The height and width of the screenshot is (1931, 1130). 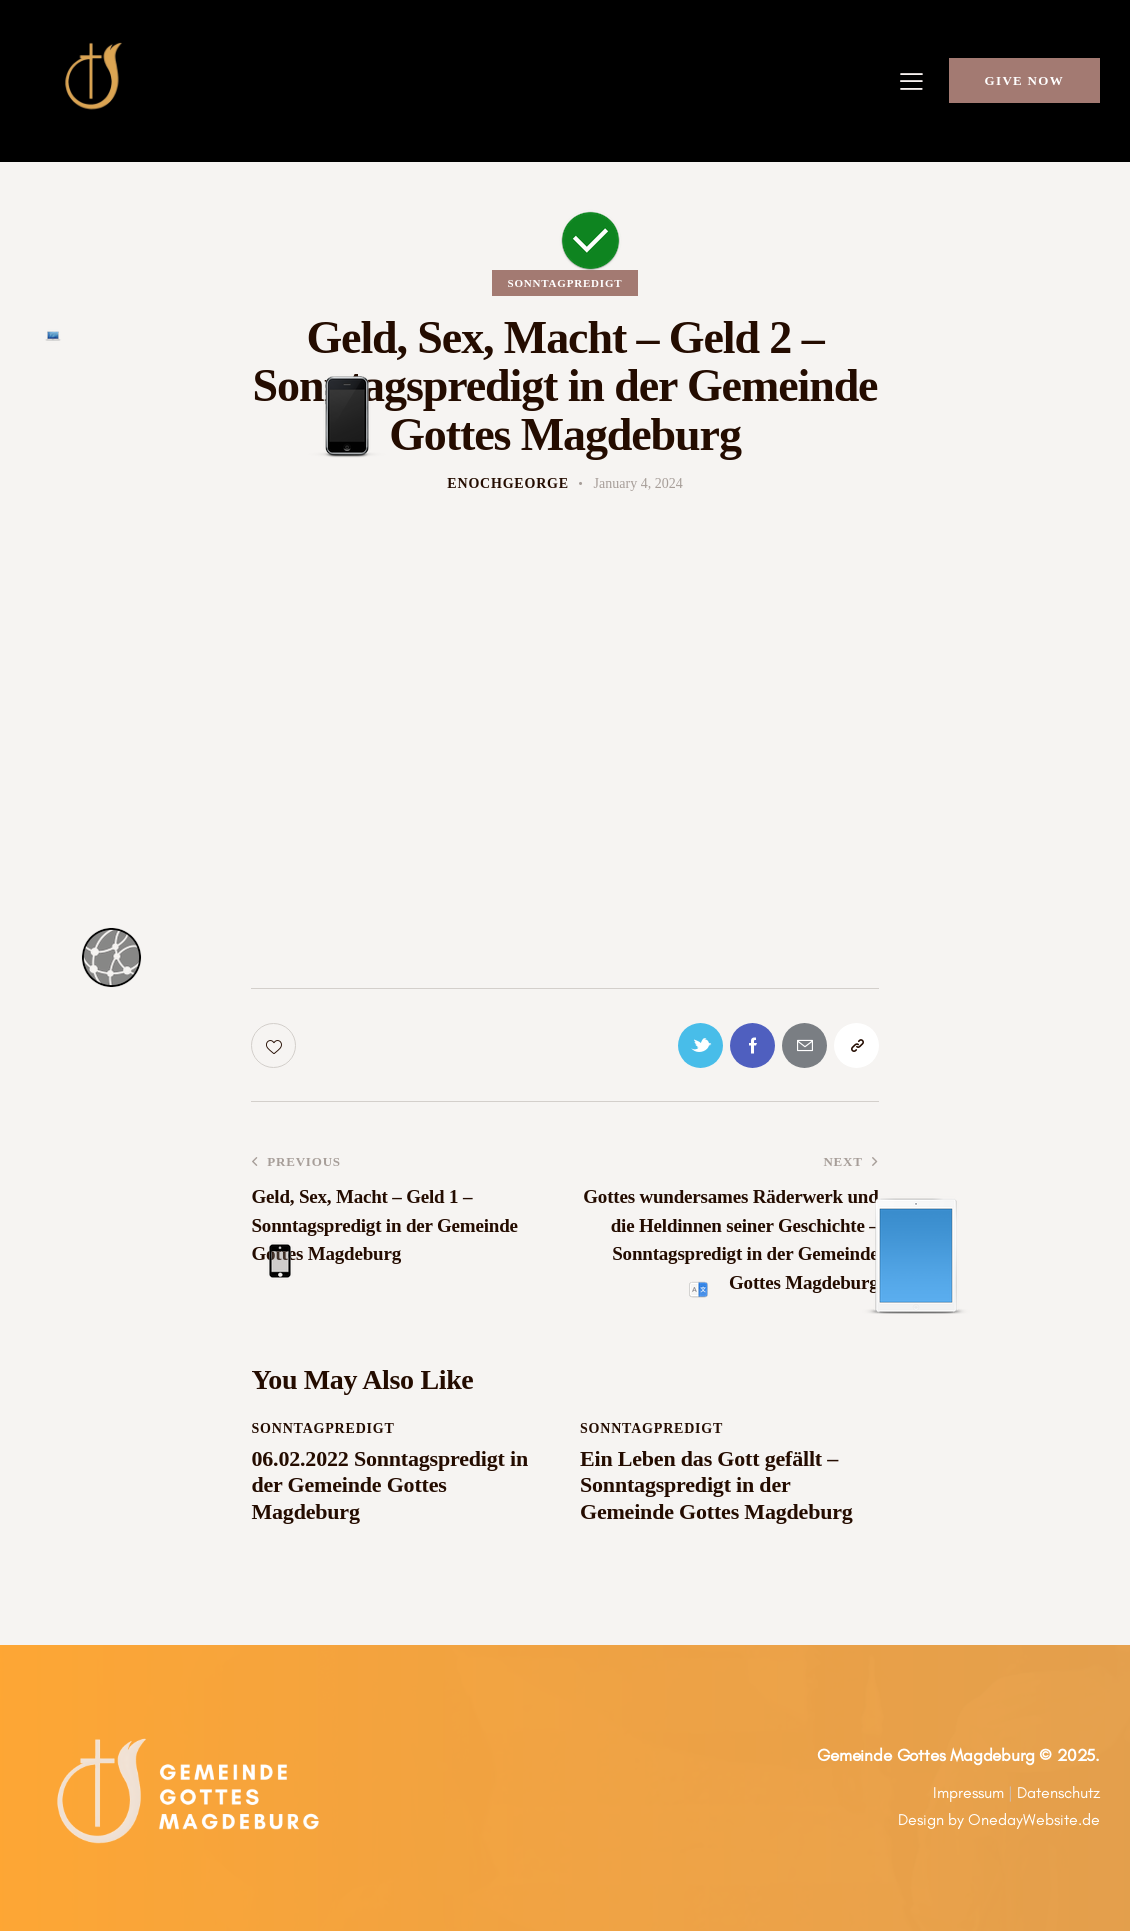 I want to click on access network locations in the sidebar, so click(x=111, y=957).